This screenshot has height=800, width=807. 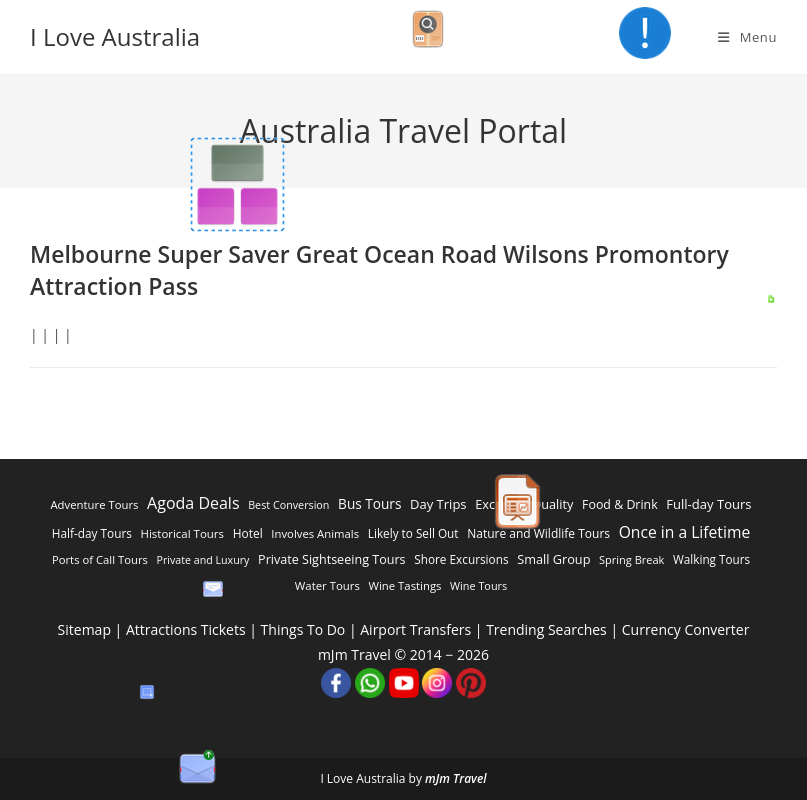 What do you see at coordinates (645, 33) in the screenshot?
I see `mark email as important` at bounding box center [645, 33].